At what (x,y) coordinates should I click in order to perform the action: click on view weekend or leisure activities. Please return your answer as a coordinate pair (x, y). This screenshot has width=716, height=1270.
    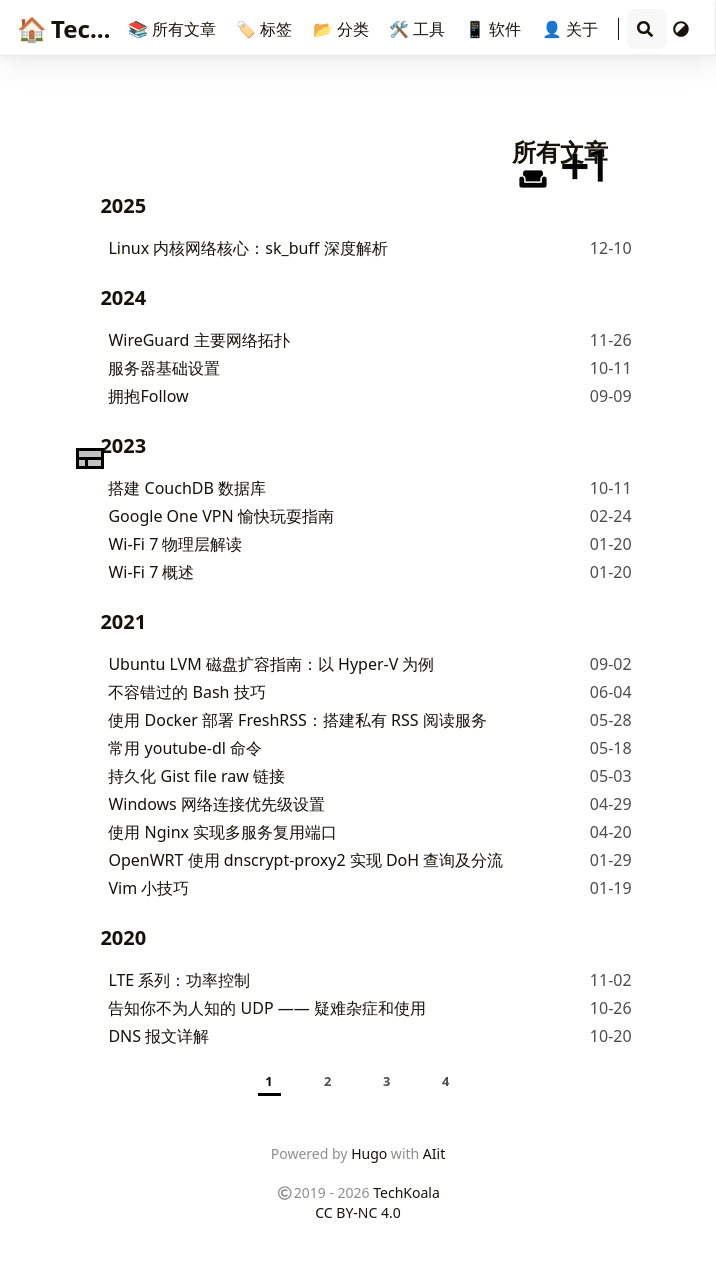
    Looking at the image, I should click on (533, 179).